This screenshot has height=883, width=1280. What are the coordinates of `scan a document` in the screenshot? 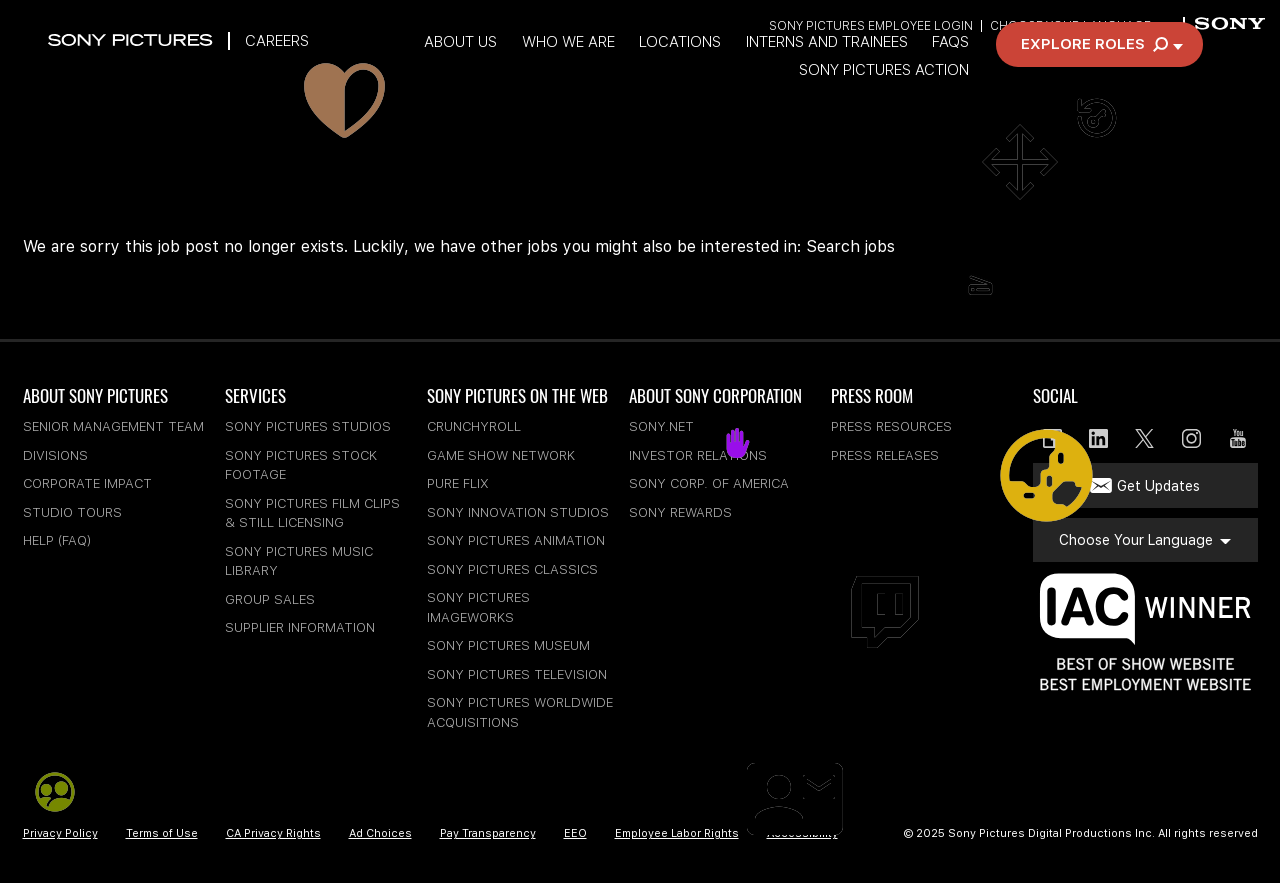 It's located at (980, 284).